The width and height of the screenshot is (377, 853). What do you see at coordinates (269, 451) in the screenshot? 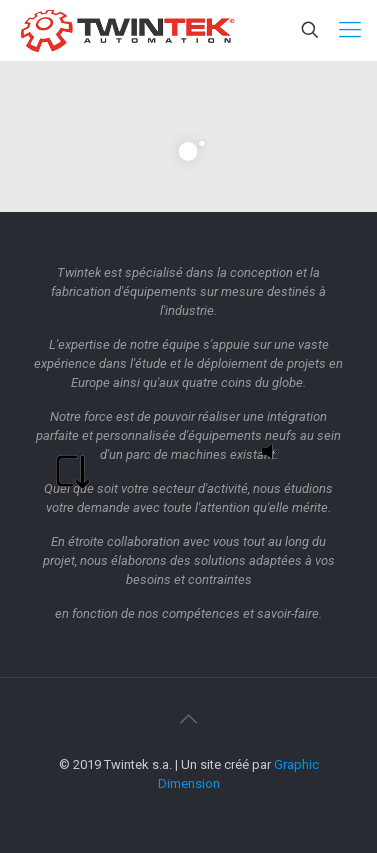
I see `mute audio` at bounding box center [269, 451].